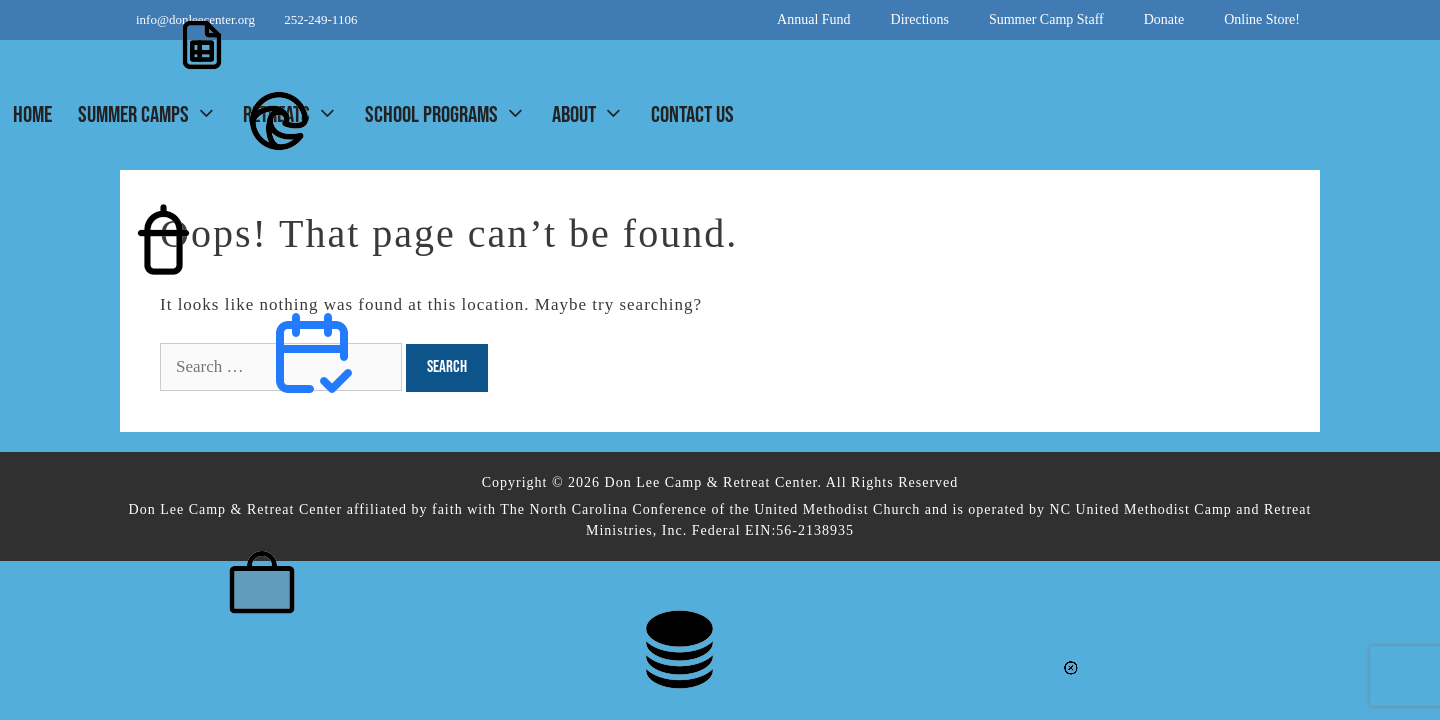  I want to click on open a spreadsheet file, so click(202, 45).